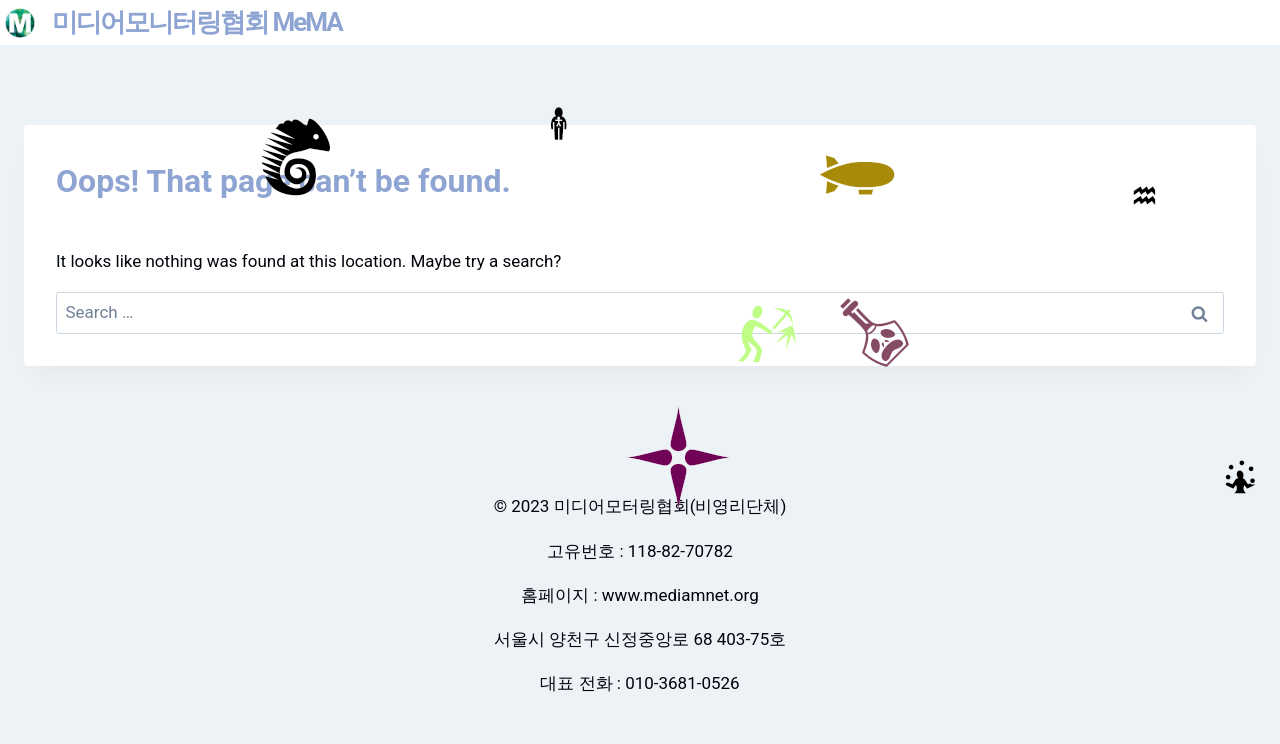 The image size is (1280, 744). Describe the element at coordinates (874, 332) in the screenshot. I see `use a madness potion on your character` at that location.